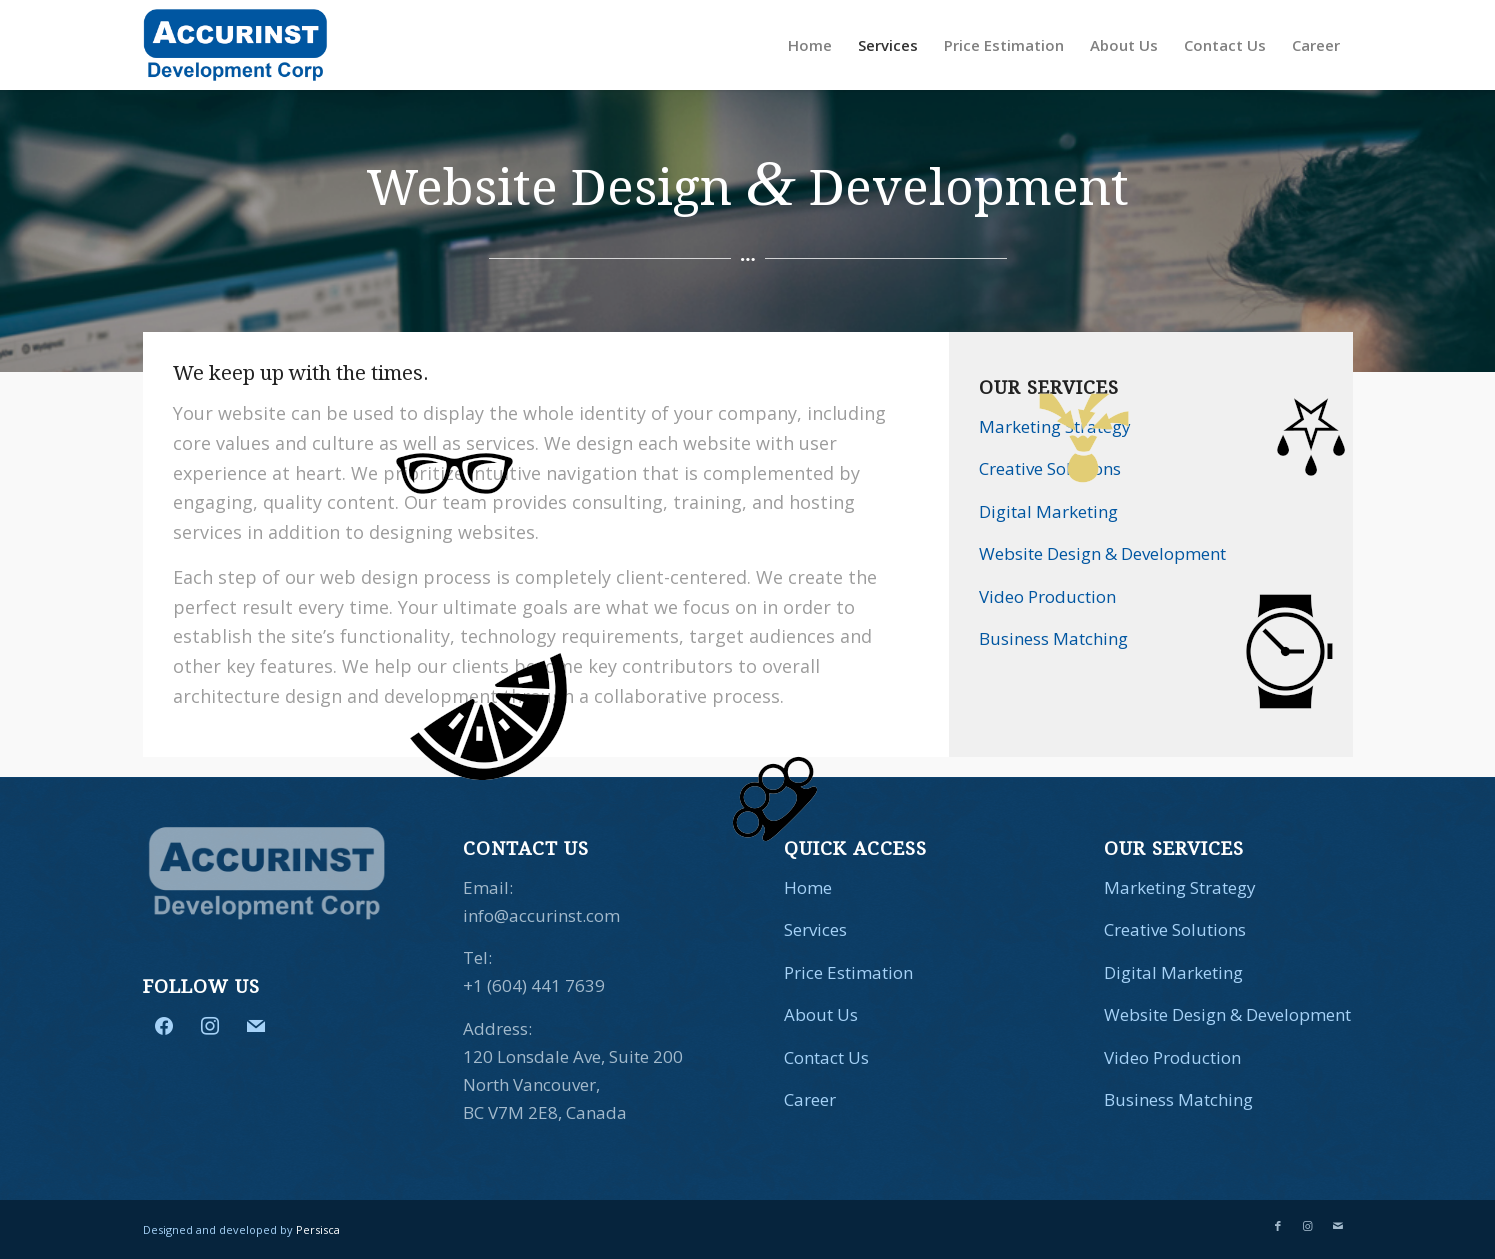  Describe the element at coordinates (454, 473) in the screenshot. I see `toggle cool or casual style for avatar` at that location.